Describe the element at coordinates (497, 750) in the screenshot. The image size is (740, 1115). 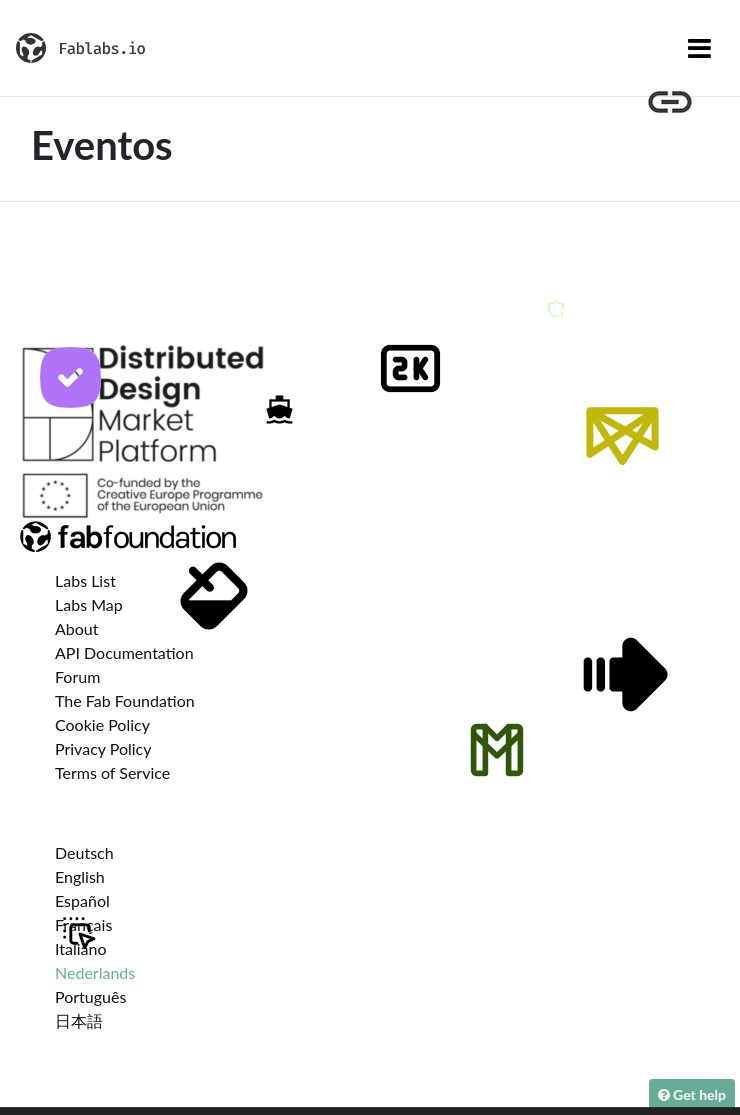
I see `open Gmail app` at that location.